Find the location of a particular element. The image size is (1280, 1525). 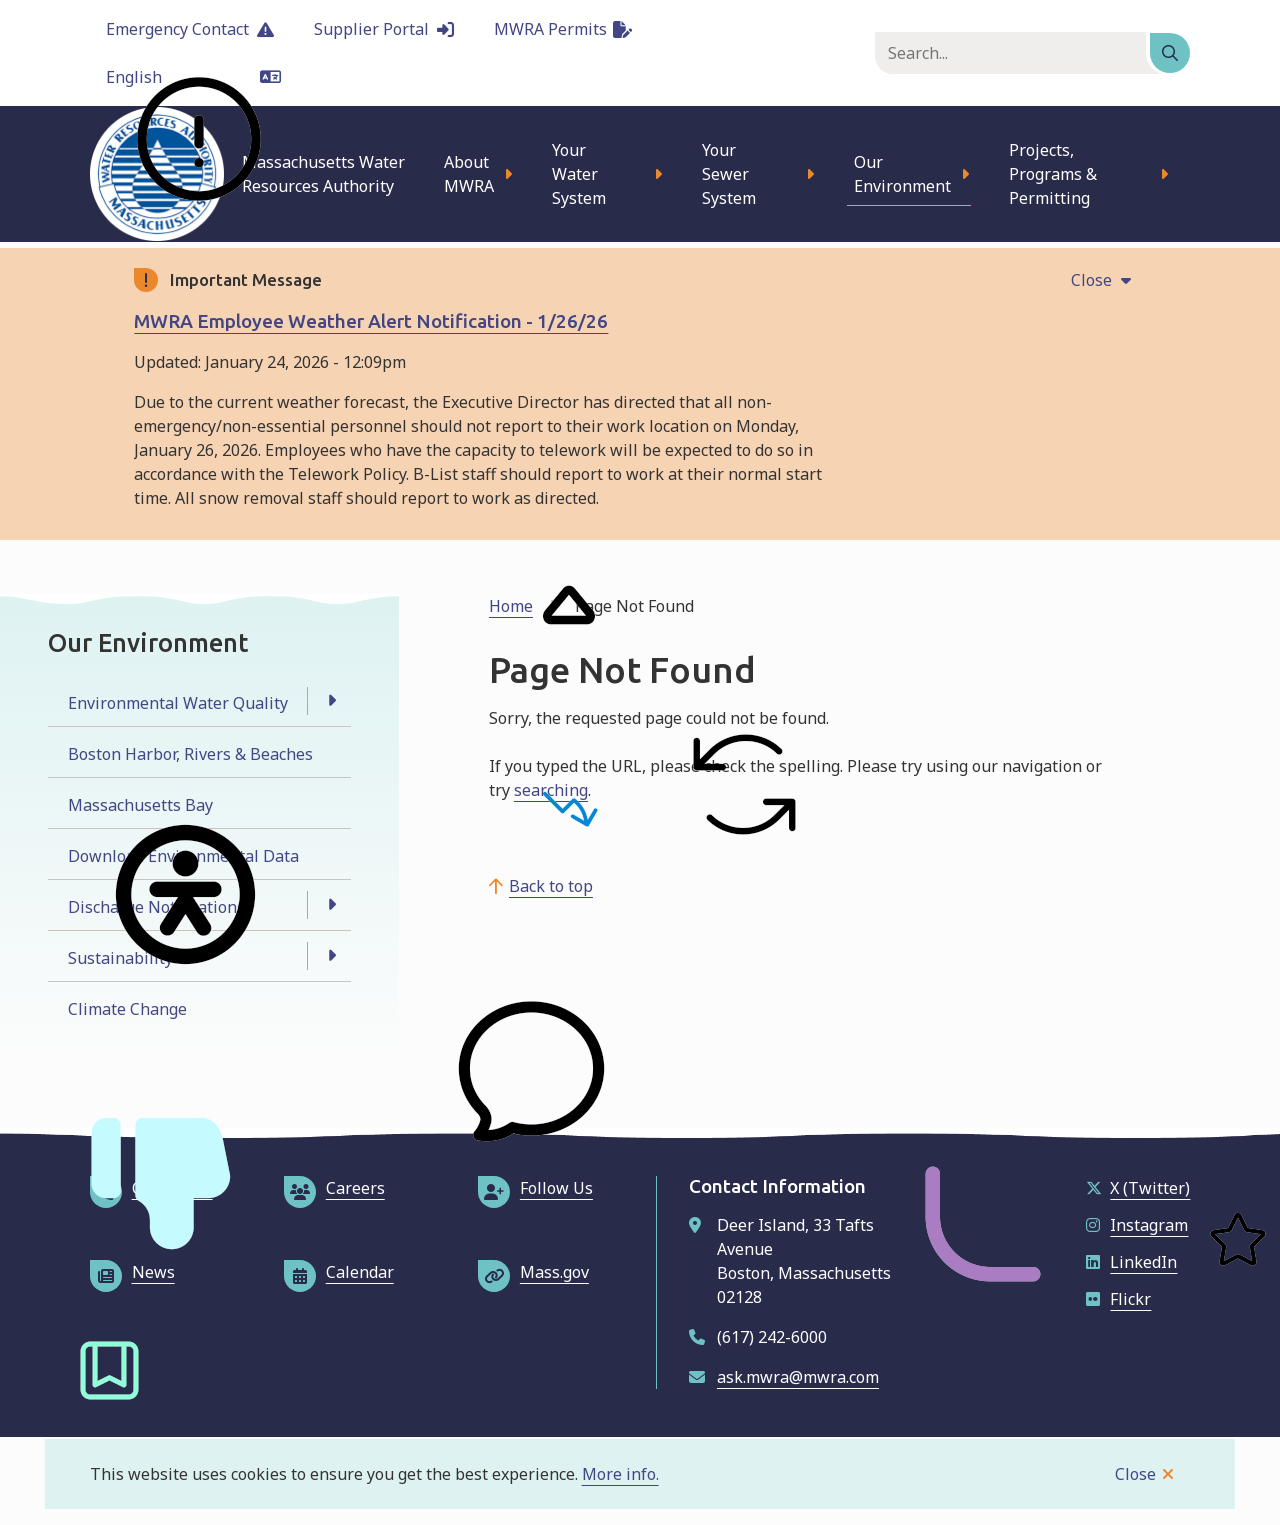

view user profile is located at coordinates (185, 894).